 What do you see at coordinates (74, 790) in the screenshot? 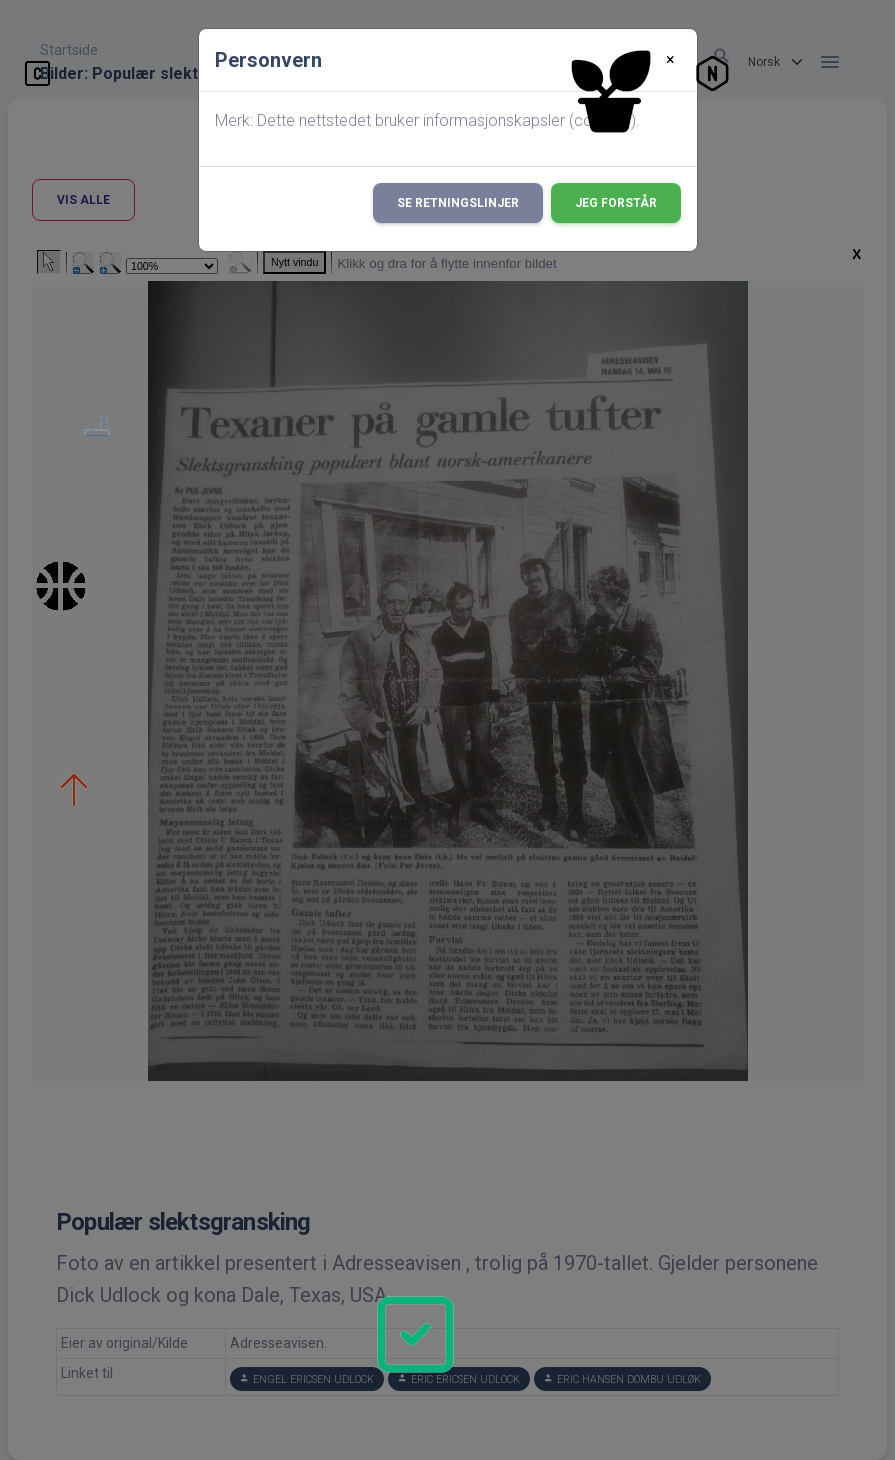
I see `scroll to top of page` at bounding box center [74, 790].